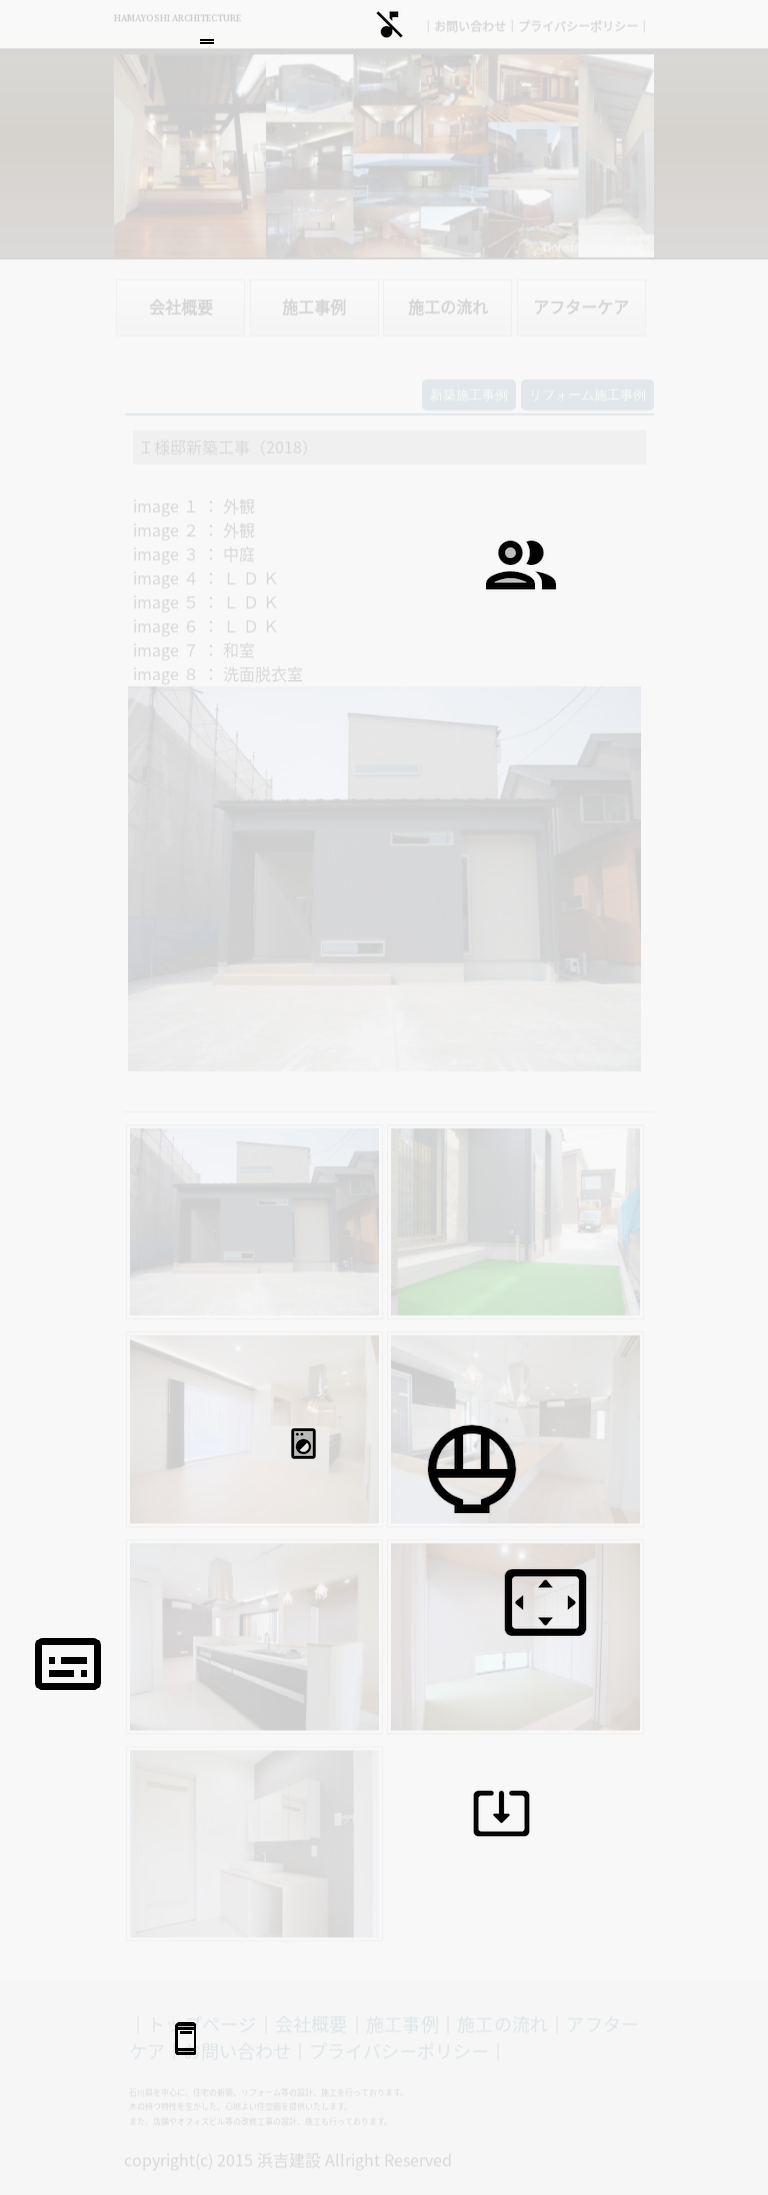 Image resolution: width=768 pixels, height=2195 pixels. What do you see at coordinates (68, 1664) in the screenshot?
I see `enable subtitles or closed captions` at bounding box center [68, 1664].